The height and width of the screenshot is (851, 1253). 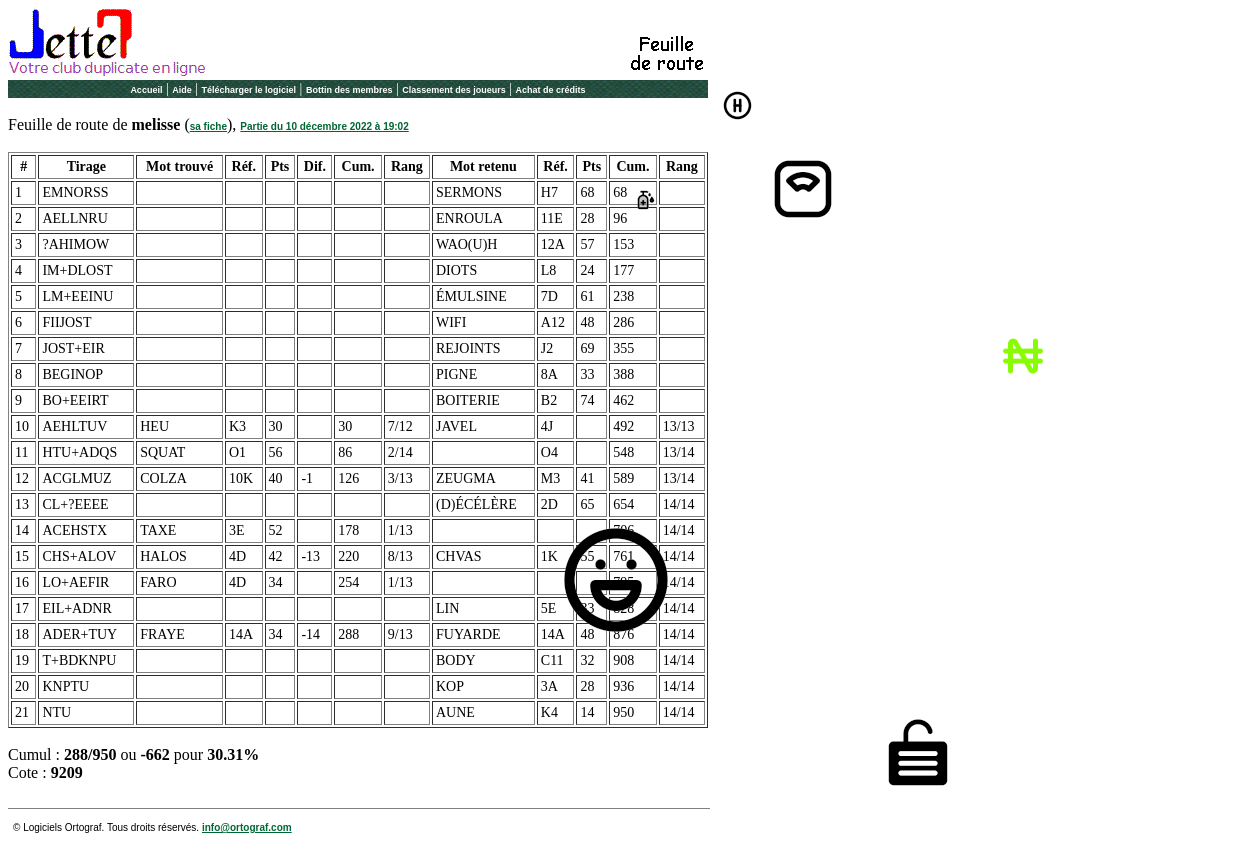 I want to click on access hand sanitizer station information, so click(x=645, y=200).